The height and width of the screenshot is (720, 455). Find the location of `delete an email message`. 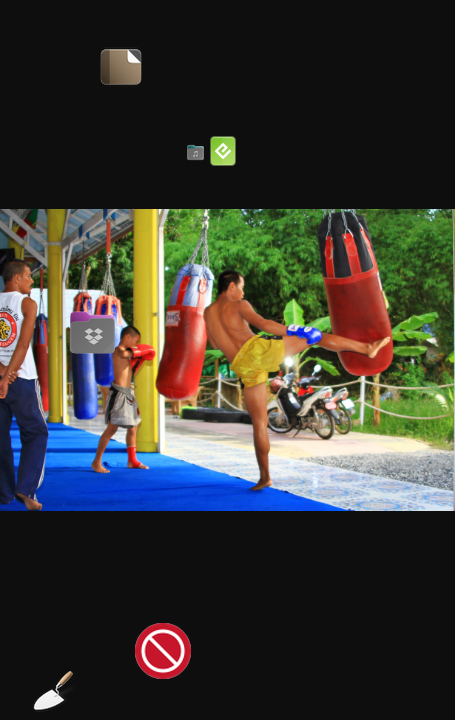

delete an email message is located at coordinates (163, 651).